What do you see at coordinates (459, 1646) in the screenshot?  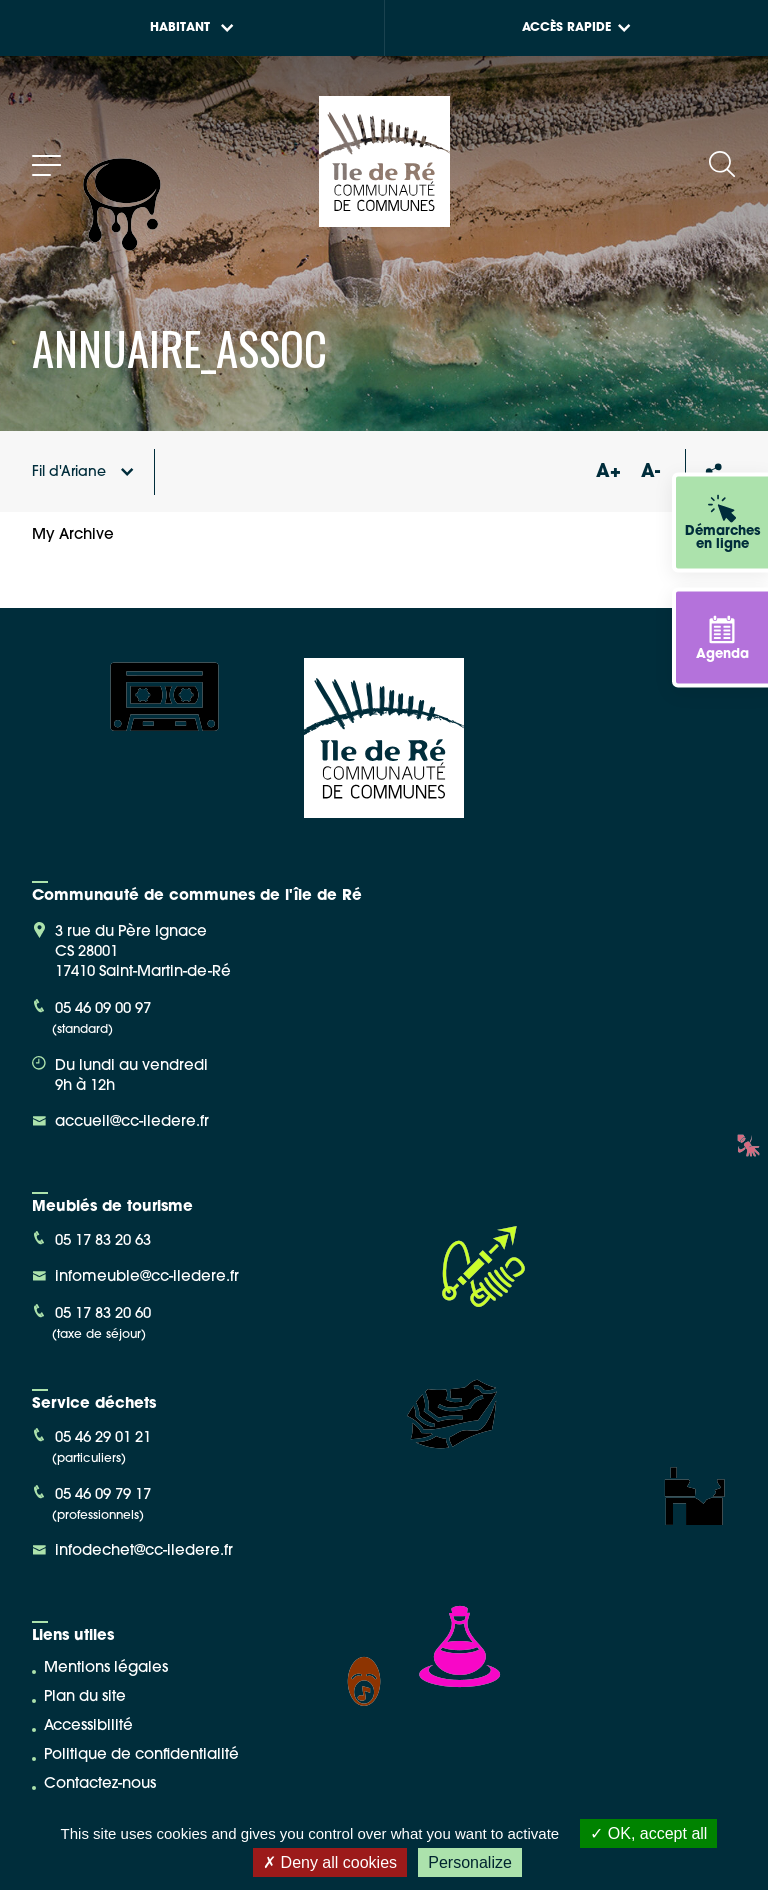 I see `use a potion item from inventory` at bounding box center [459, 1646].